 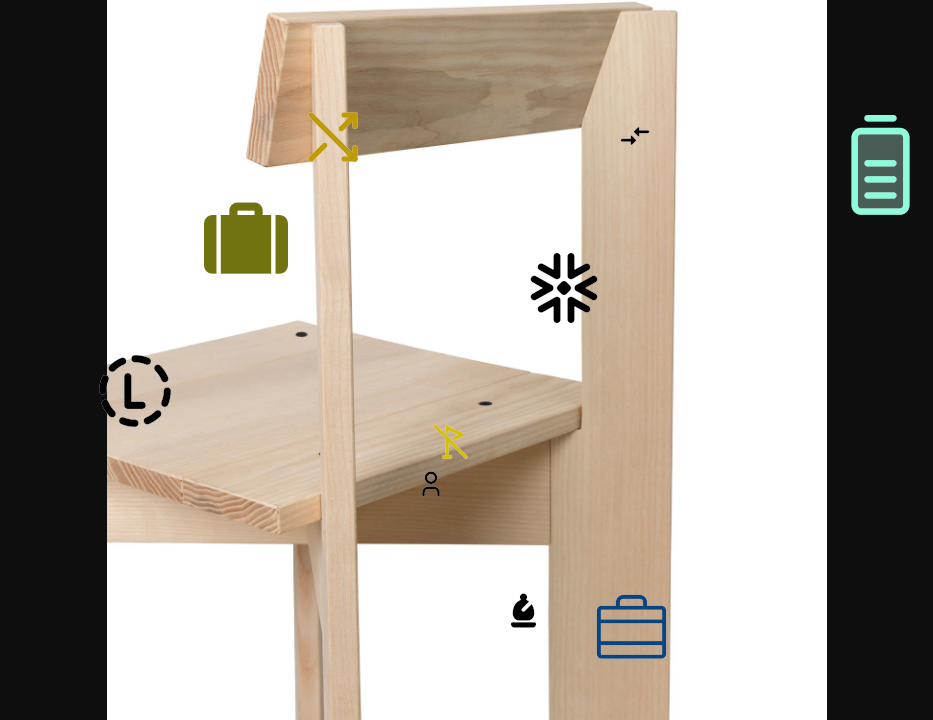 What do you see at coordinates (564, 288) in the screenshot?
I see `connect to Snowflake data platform` at bounding box center [564, 288].